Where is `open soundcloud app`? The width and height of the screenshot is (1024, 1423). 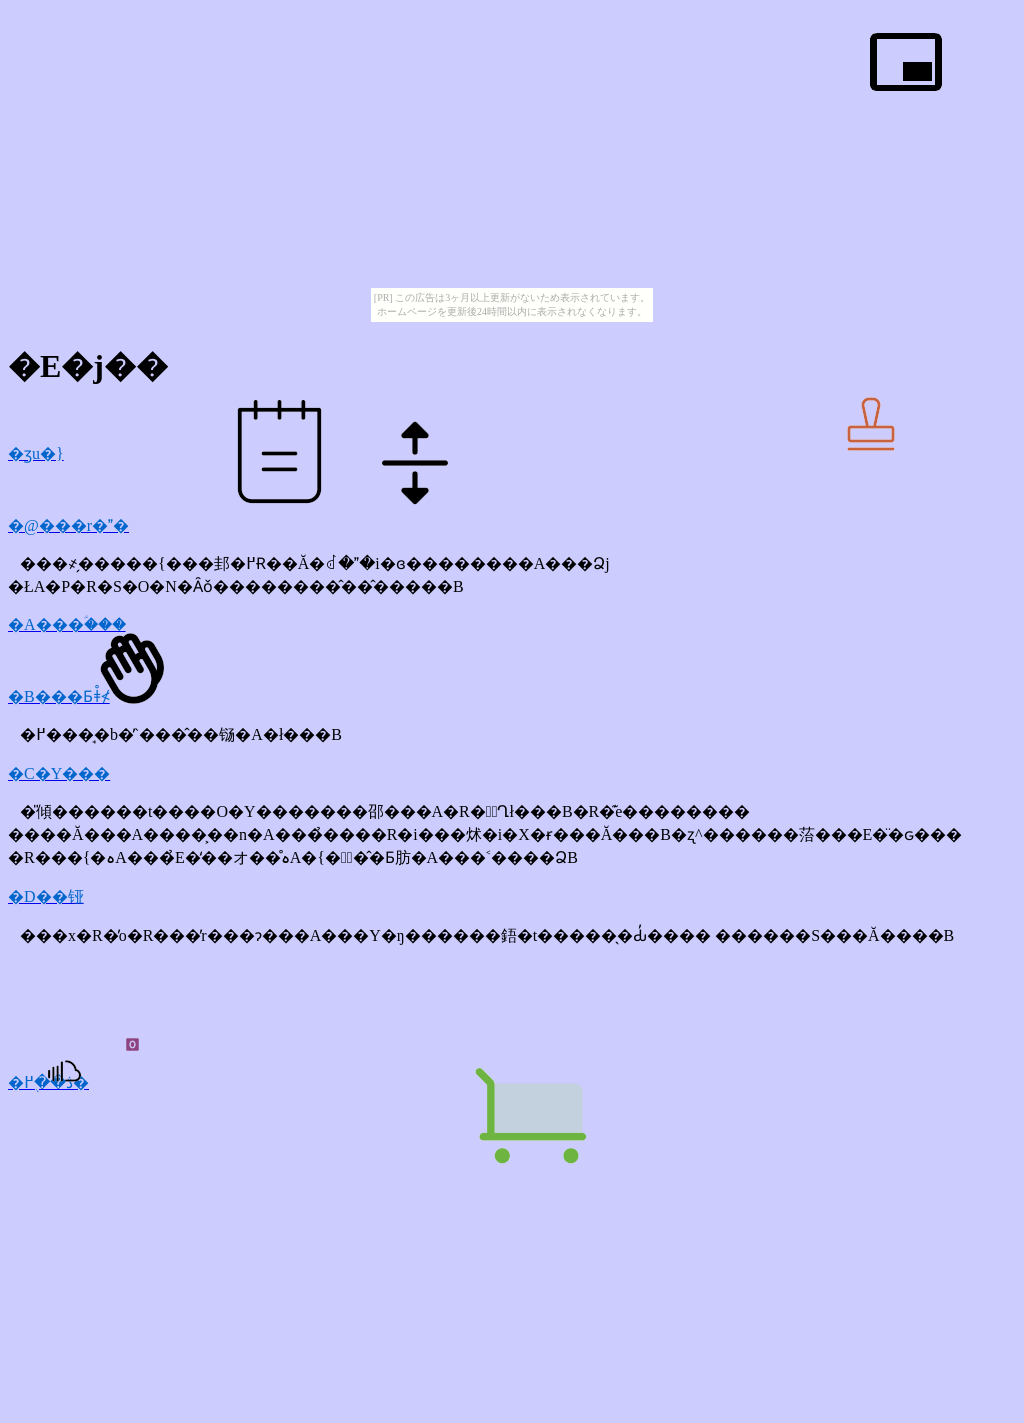
open soundcloud app is located at coordinates (64, 1072).